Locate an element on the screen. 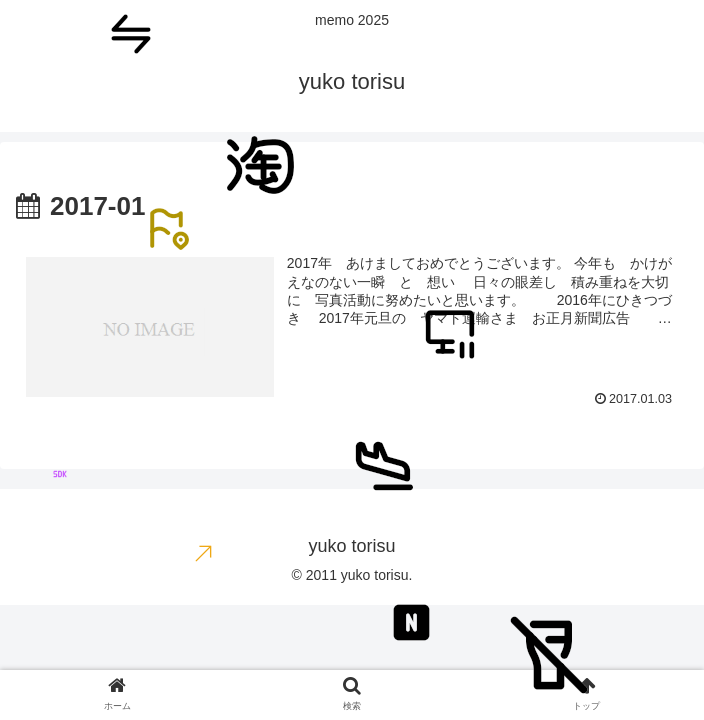  no alcohol allowed is located at coordinates (549, 655).